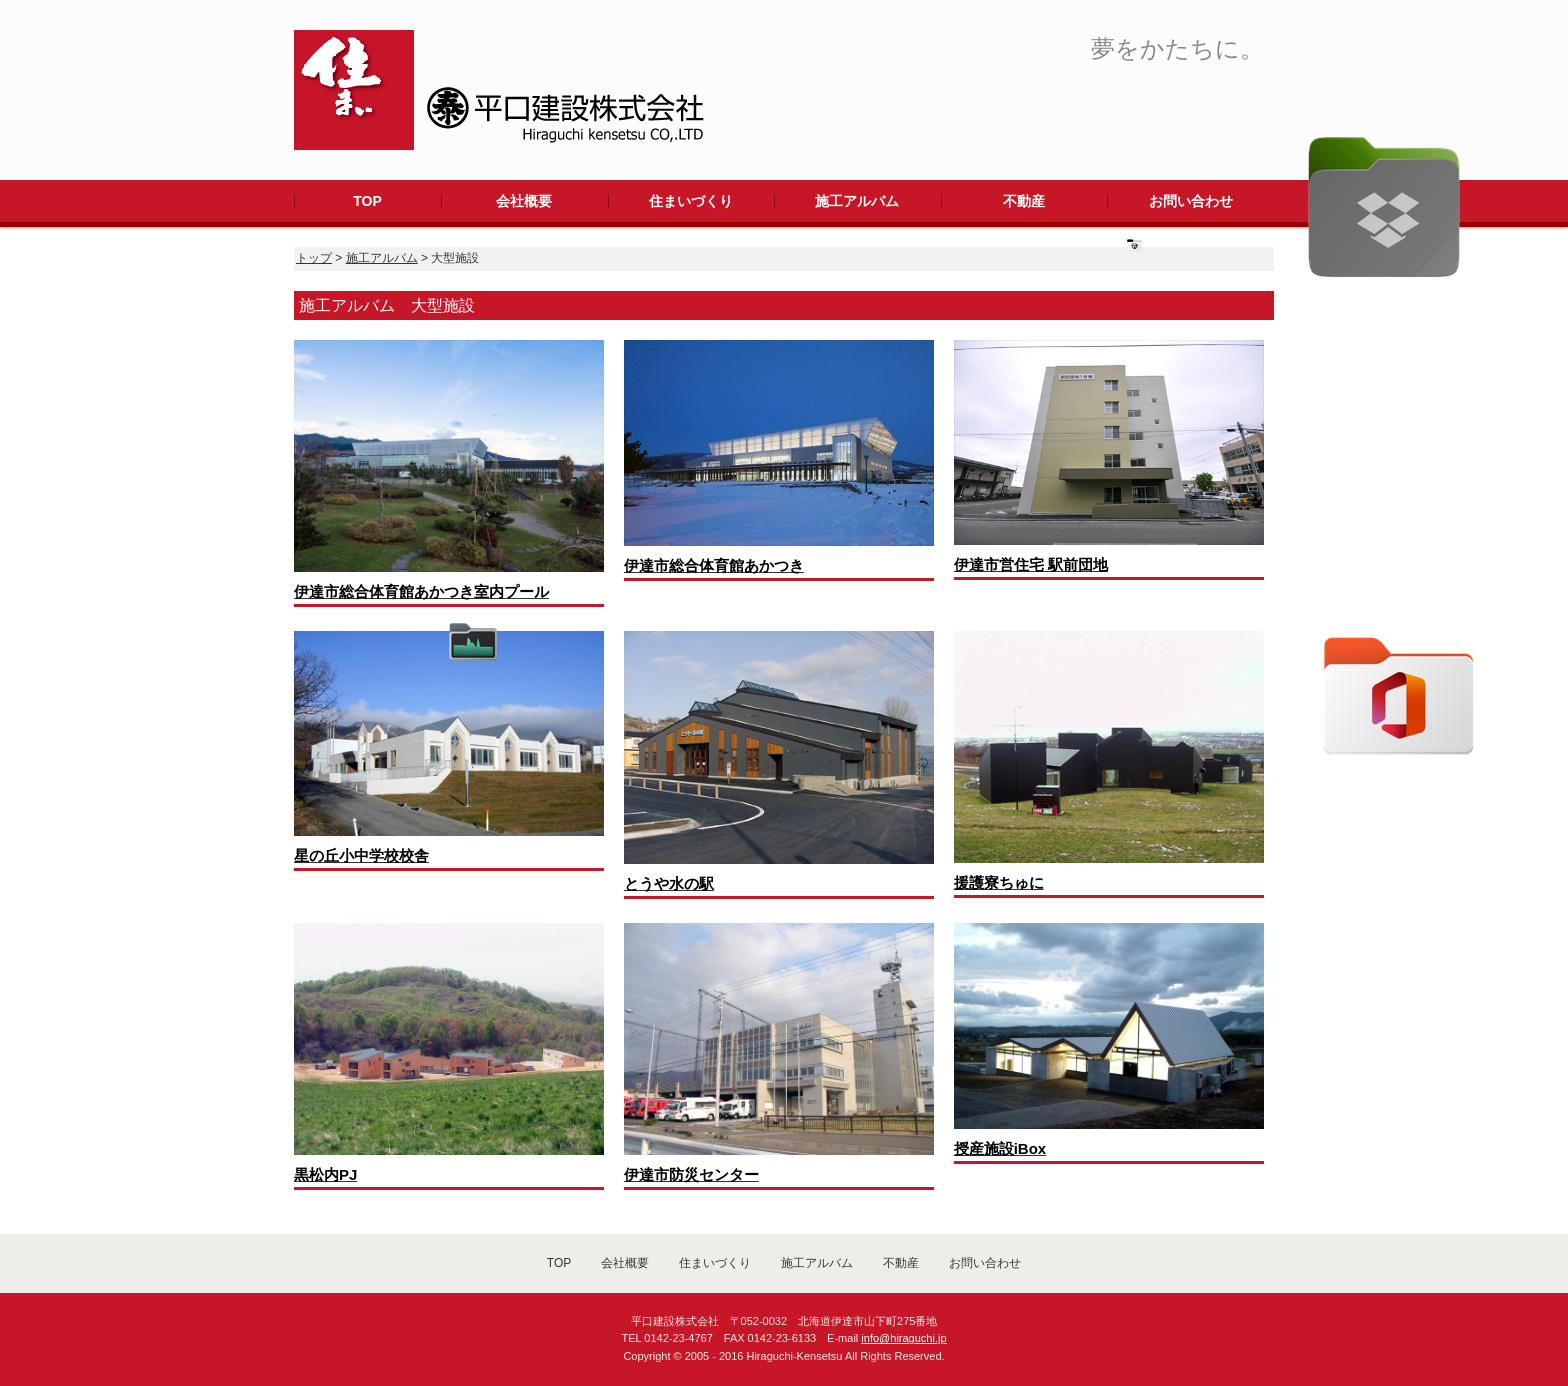 The height and width of the screenshot is (1386, 1568). Describe the element at coordinates (1398, 700) in the screenshot. I see `open microsoft office files folder` at that location.